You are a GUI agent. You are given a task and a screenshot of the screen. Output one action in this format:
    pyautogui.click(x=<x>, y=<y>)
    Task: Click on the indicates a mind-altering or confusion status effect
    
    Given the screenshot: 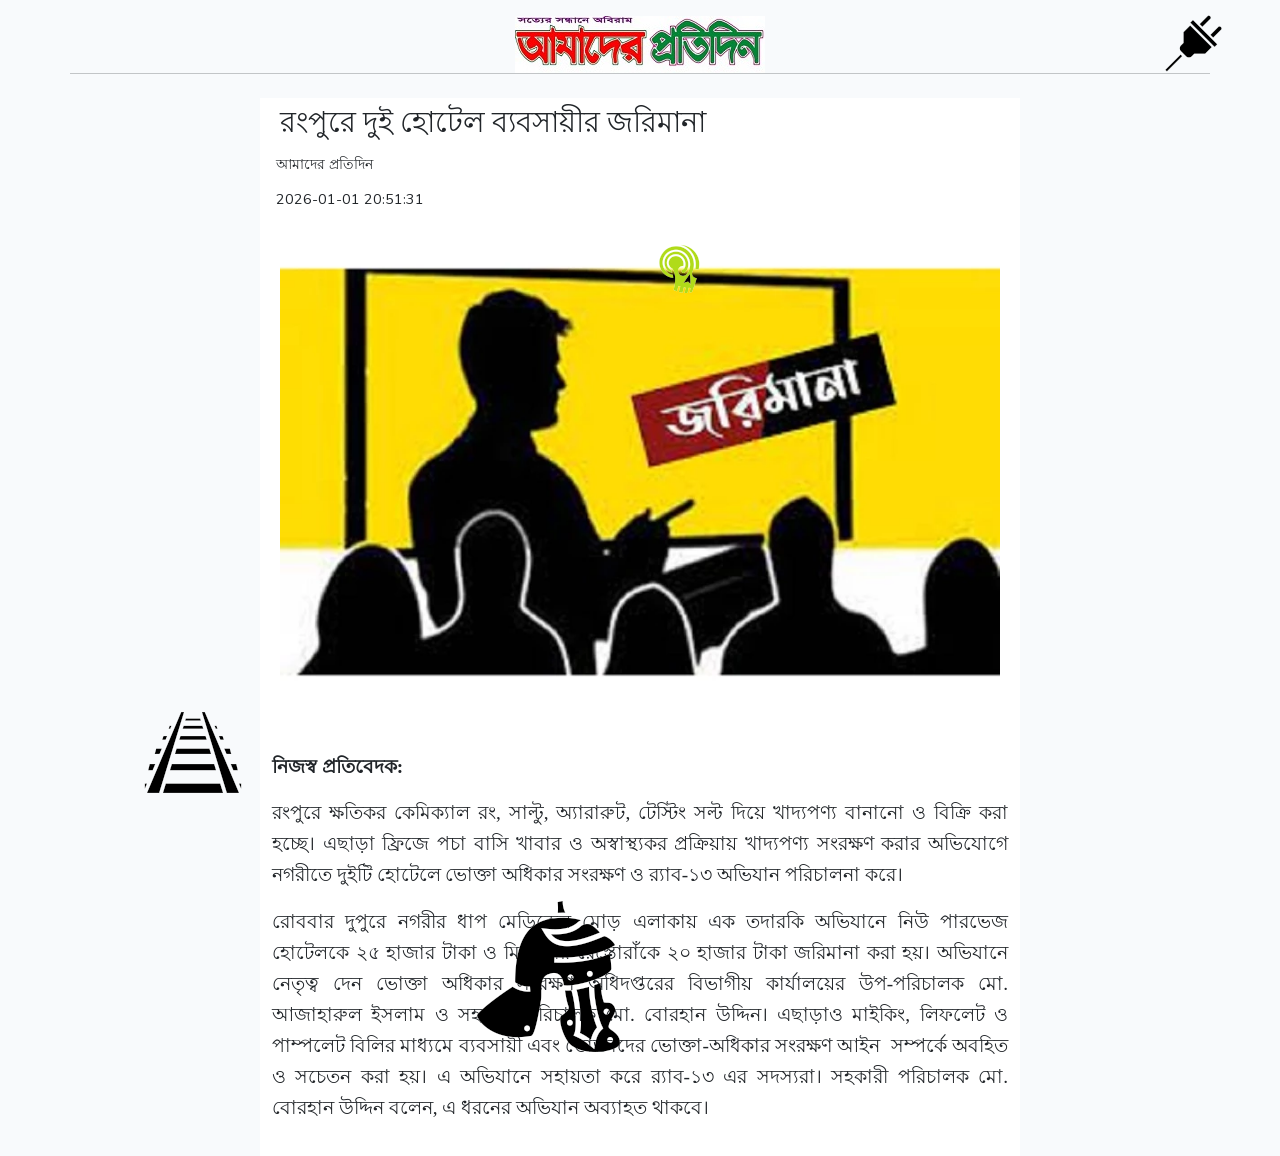 What is the action you would take?
    pyautogui.click(x=680, y=269)
    